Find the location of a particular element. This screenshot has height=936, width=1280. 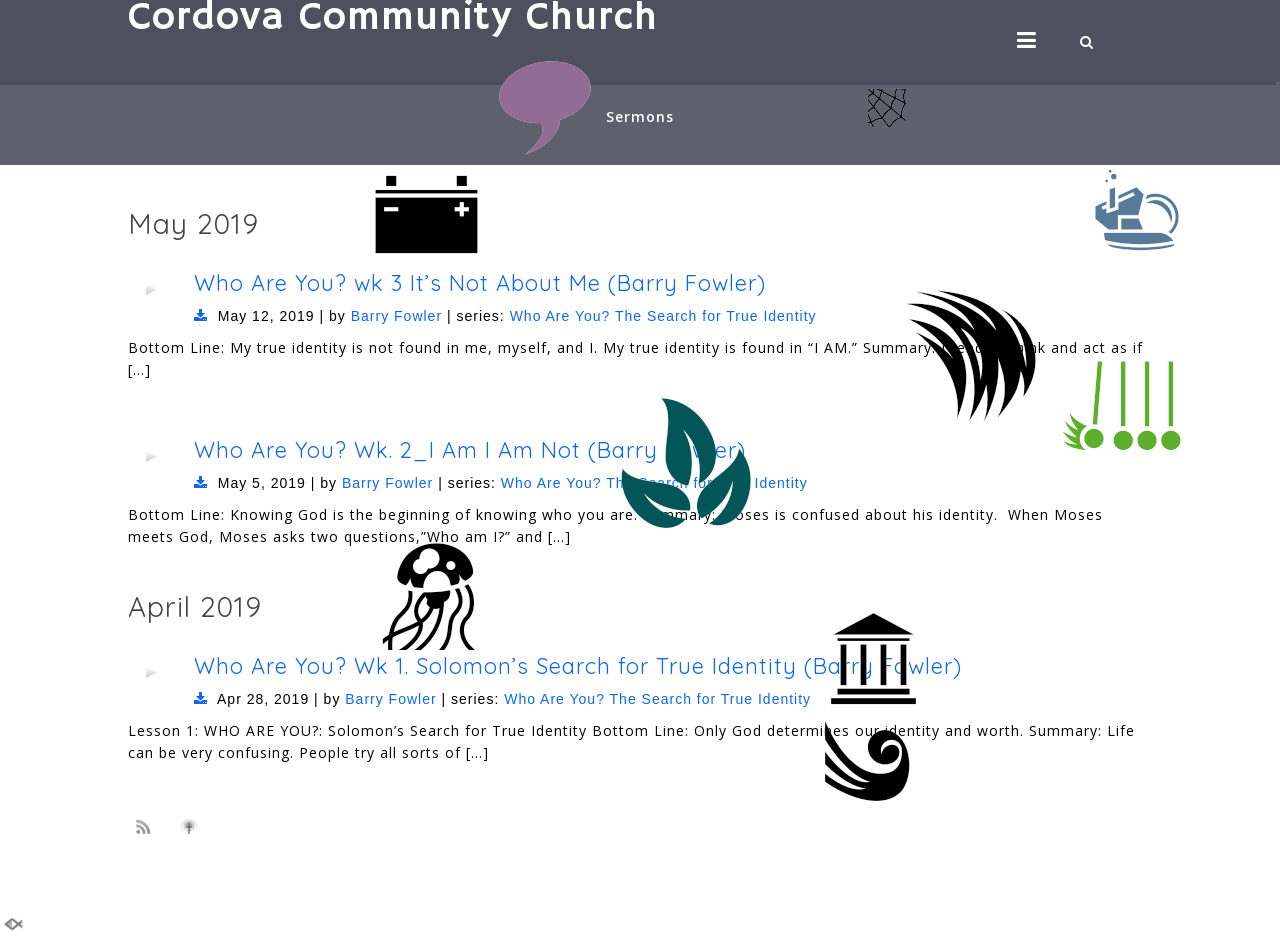

jellyfish creature or enemy in a game interface is located at coordinates (435, 596).